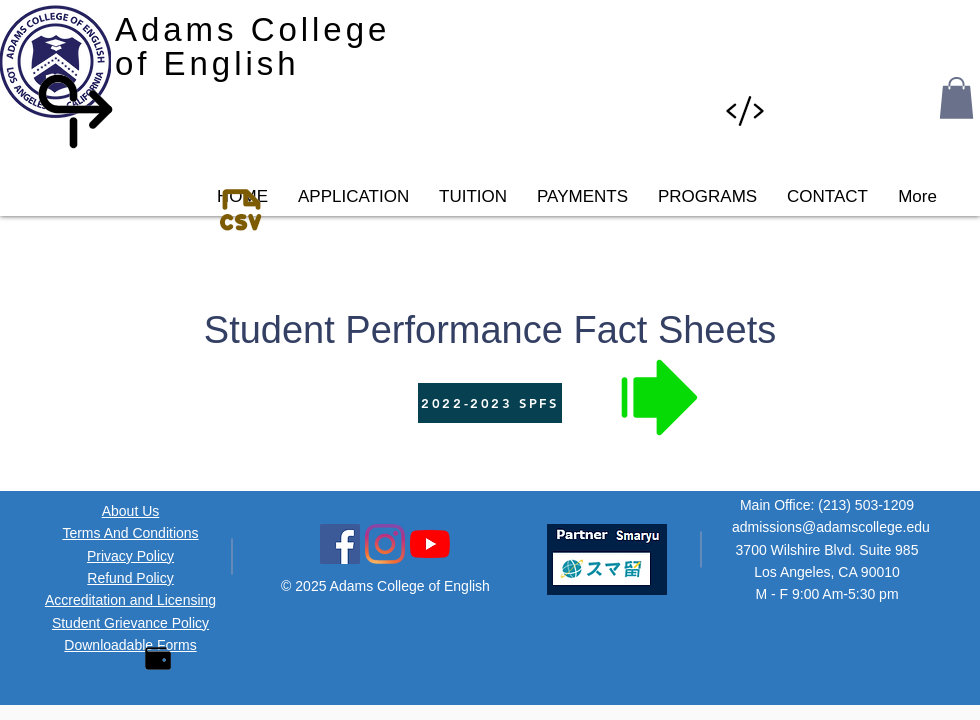  Describe the element at coordinates (73, 109) in the screenshot. I see `redo or repeat the last action` at that location.